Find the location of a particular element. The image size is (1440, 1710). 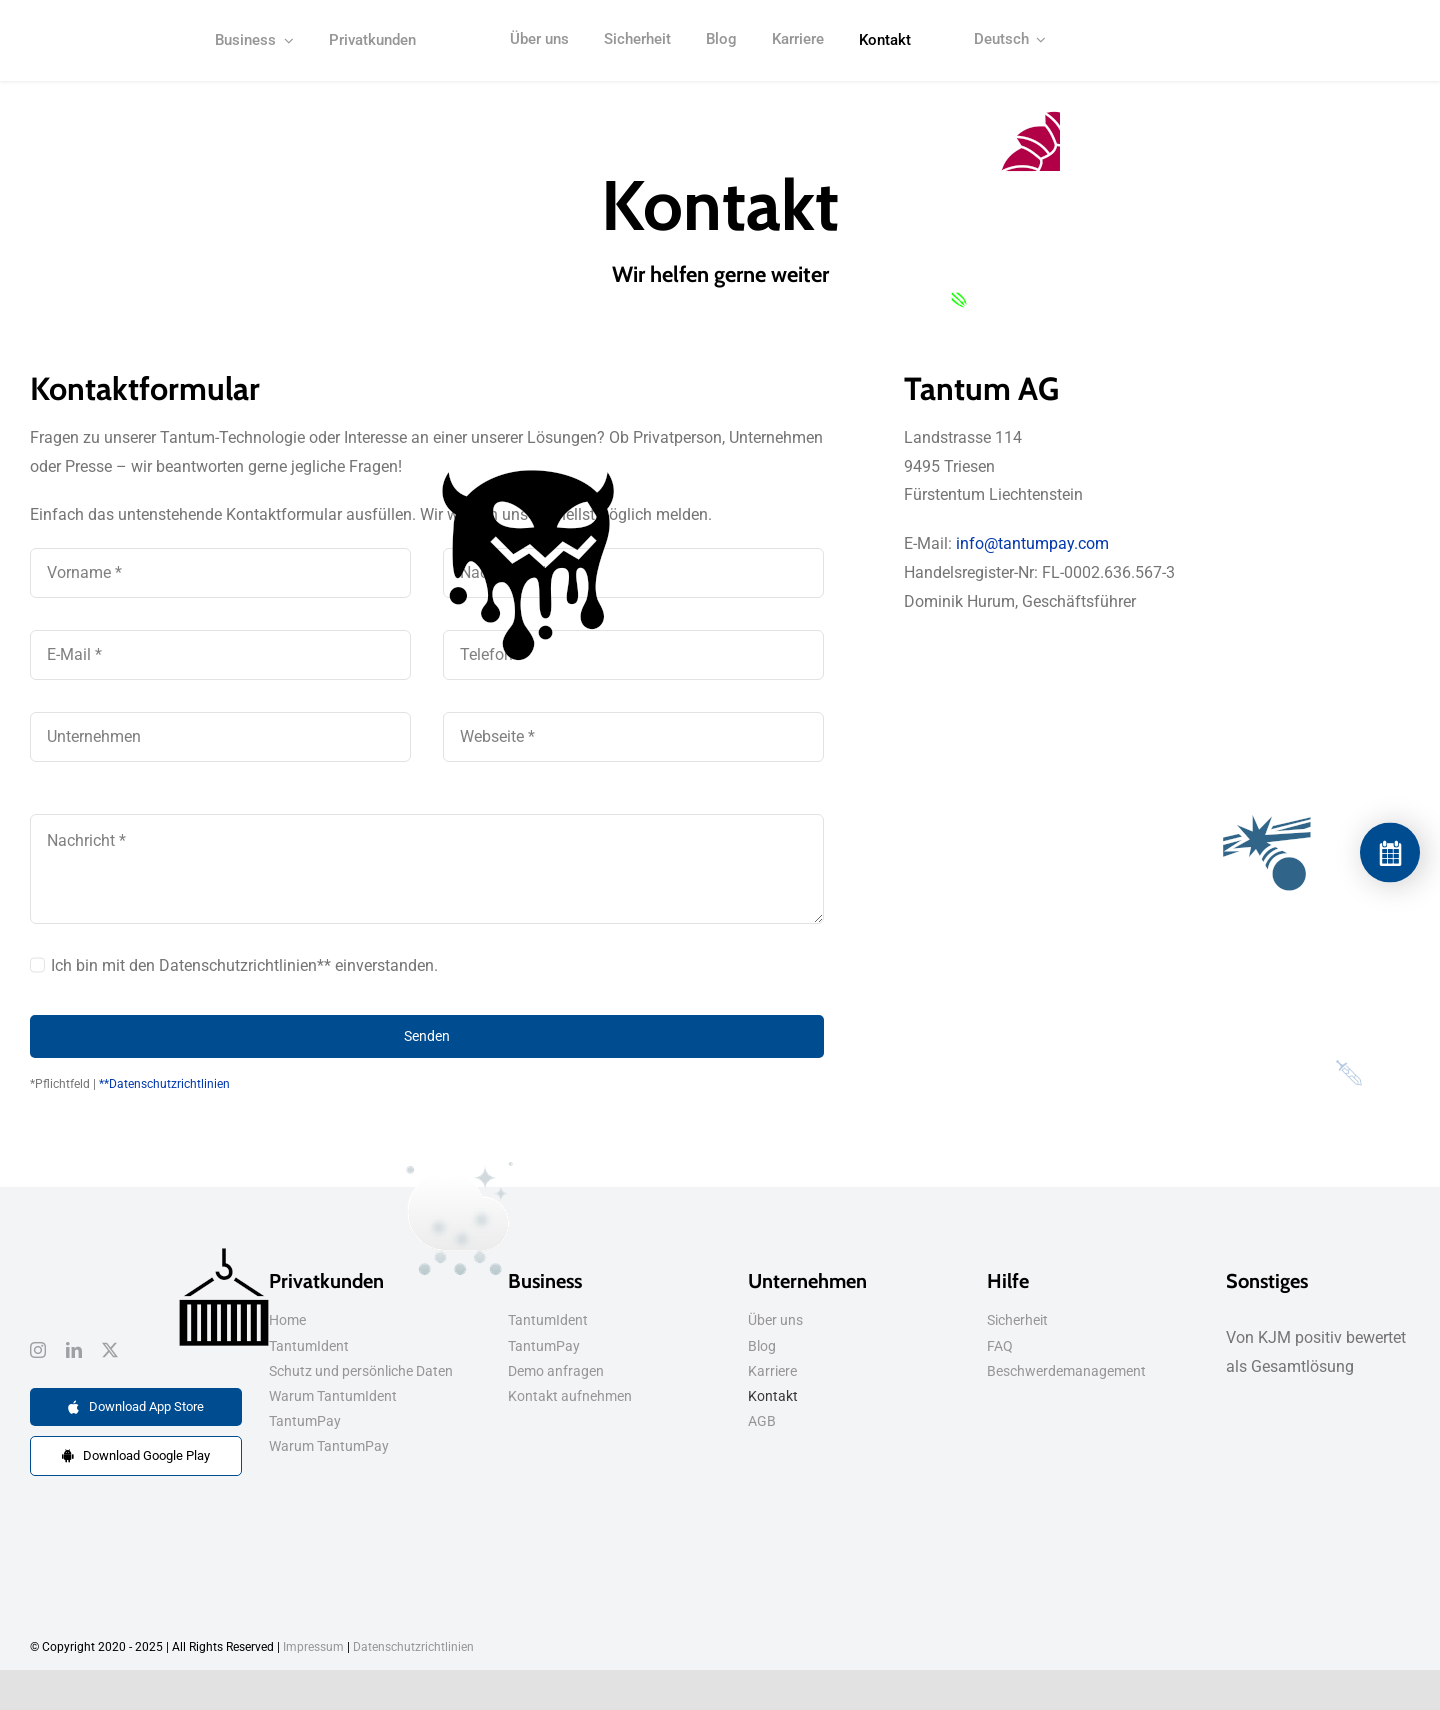

a demon or monster enemy character type is located at coordinates (527, 565).